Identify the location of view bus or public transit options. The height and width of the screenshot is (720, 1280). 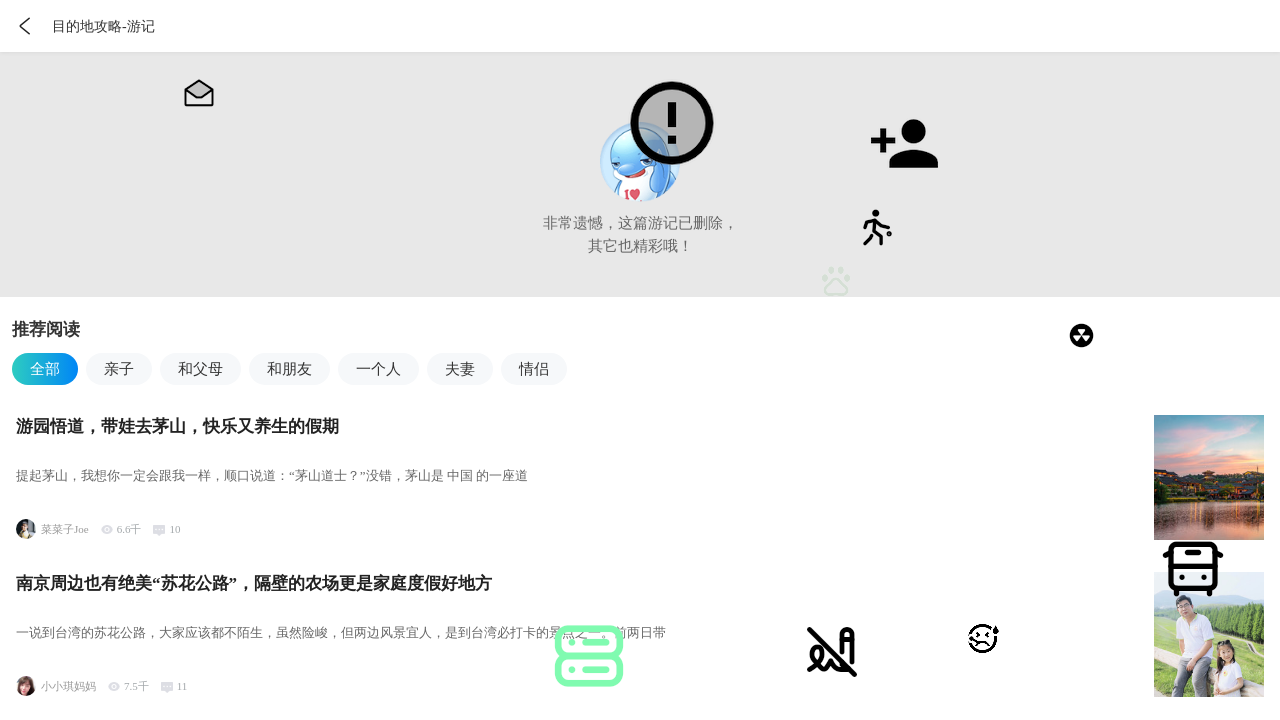
(1193, 569).